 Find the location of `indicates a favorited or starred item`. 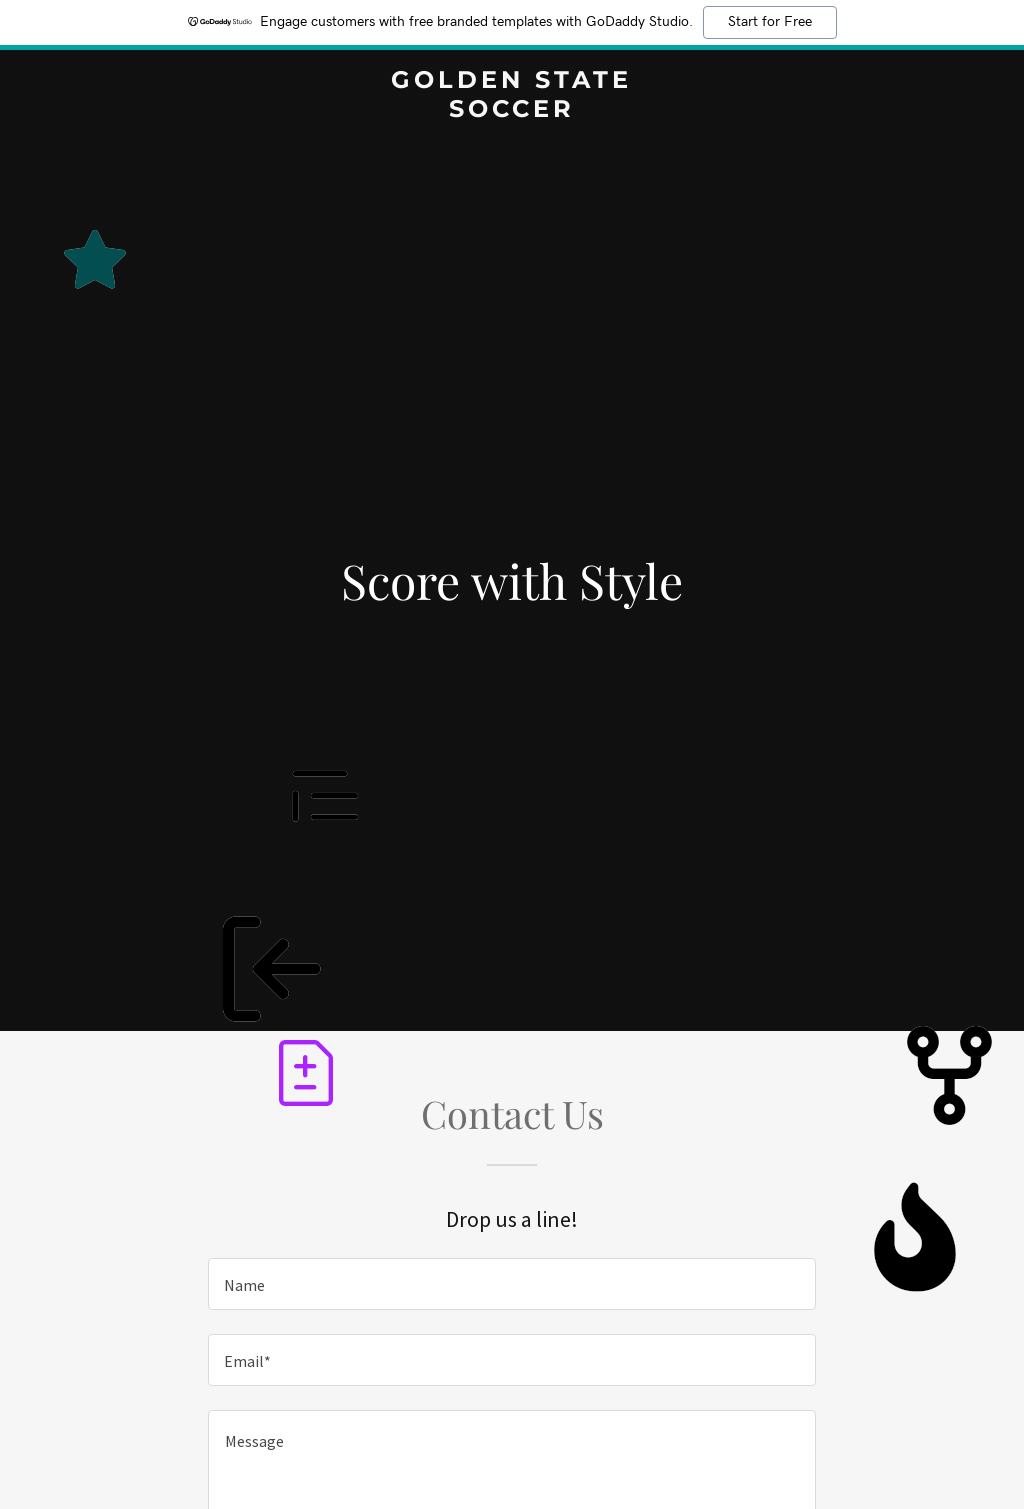

indicates a favorited or starred item is located at coordinates (95, 262).